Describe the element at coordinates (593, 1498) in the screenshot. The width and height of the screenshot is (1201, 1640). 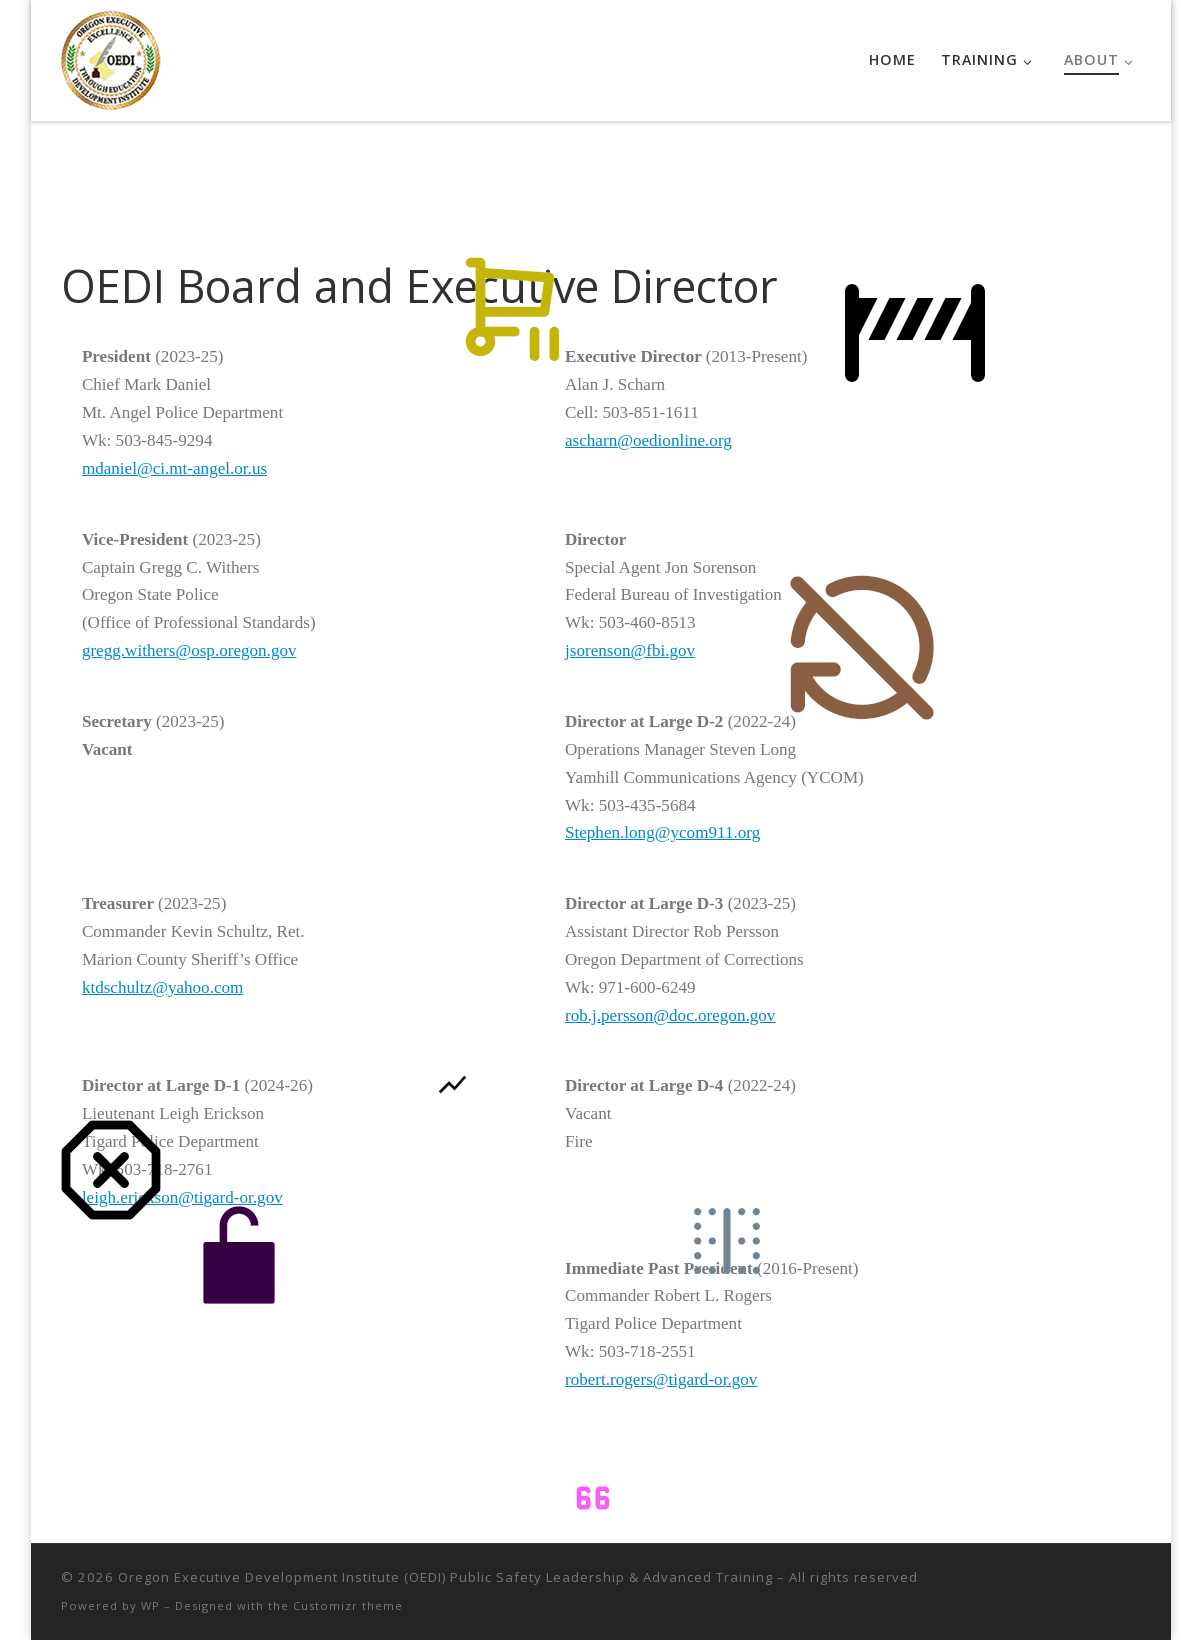
I see `indicates item number 66 in a list or sequence` at that location.